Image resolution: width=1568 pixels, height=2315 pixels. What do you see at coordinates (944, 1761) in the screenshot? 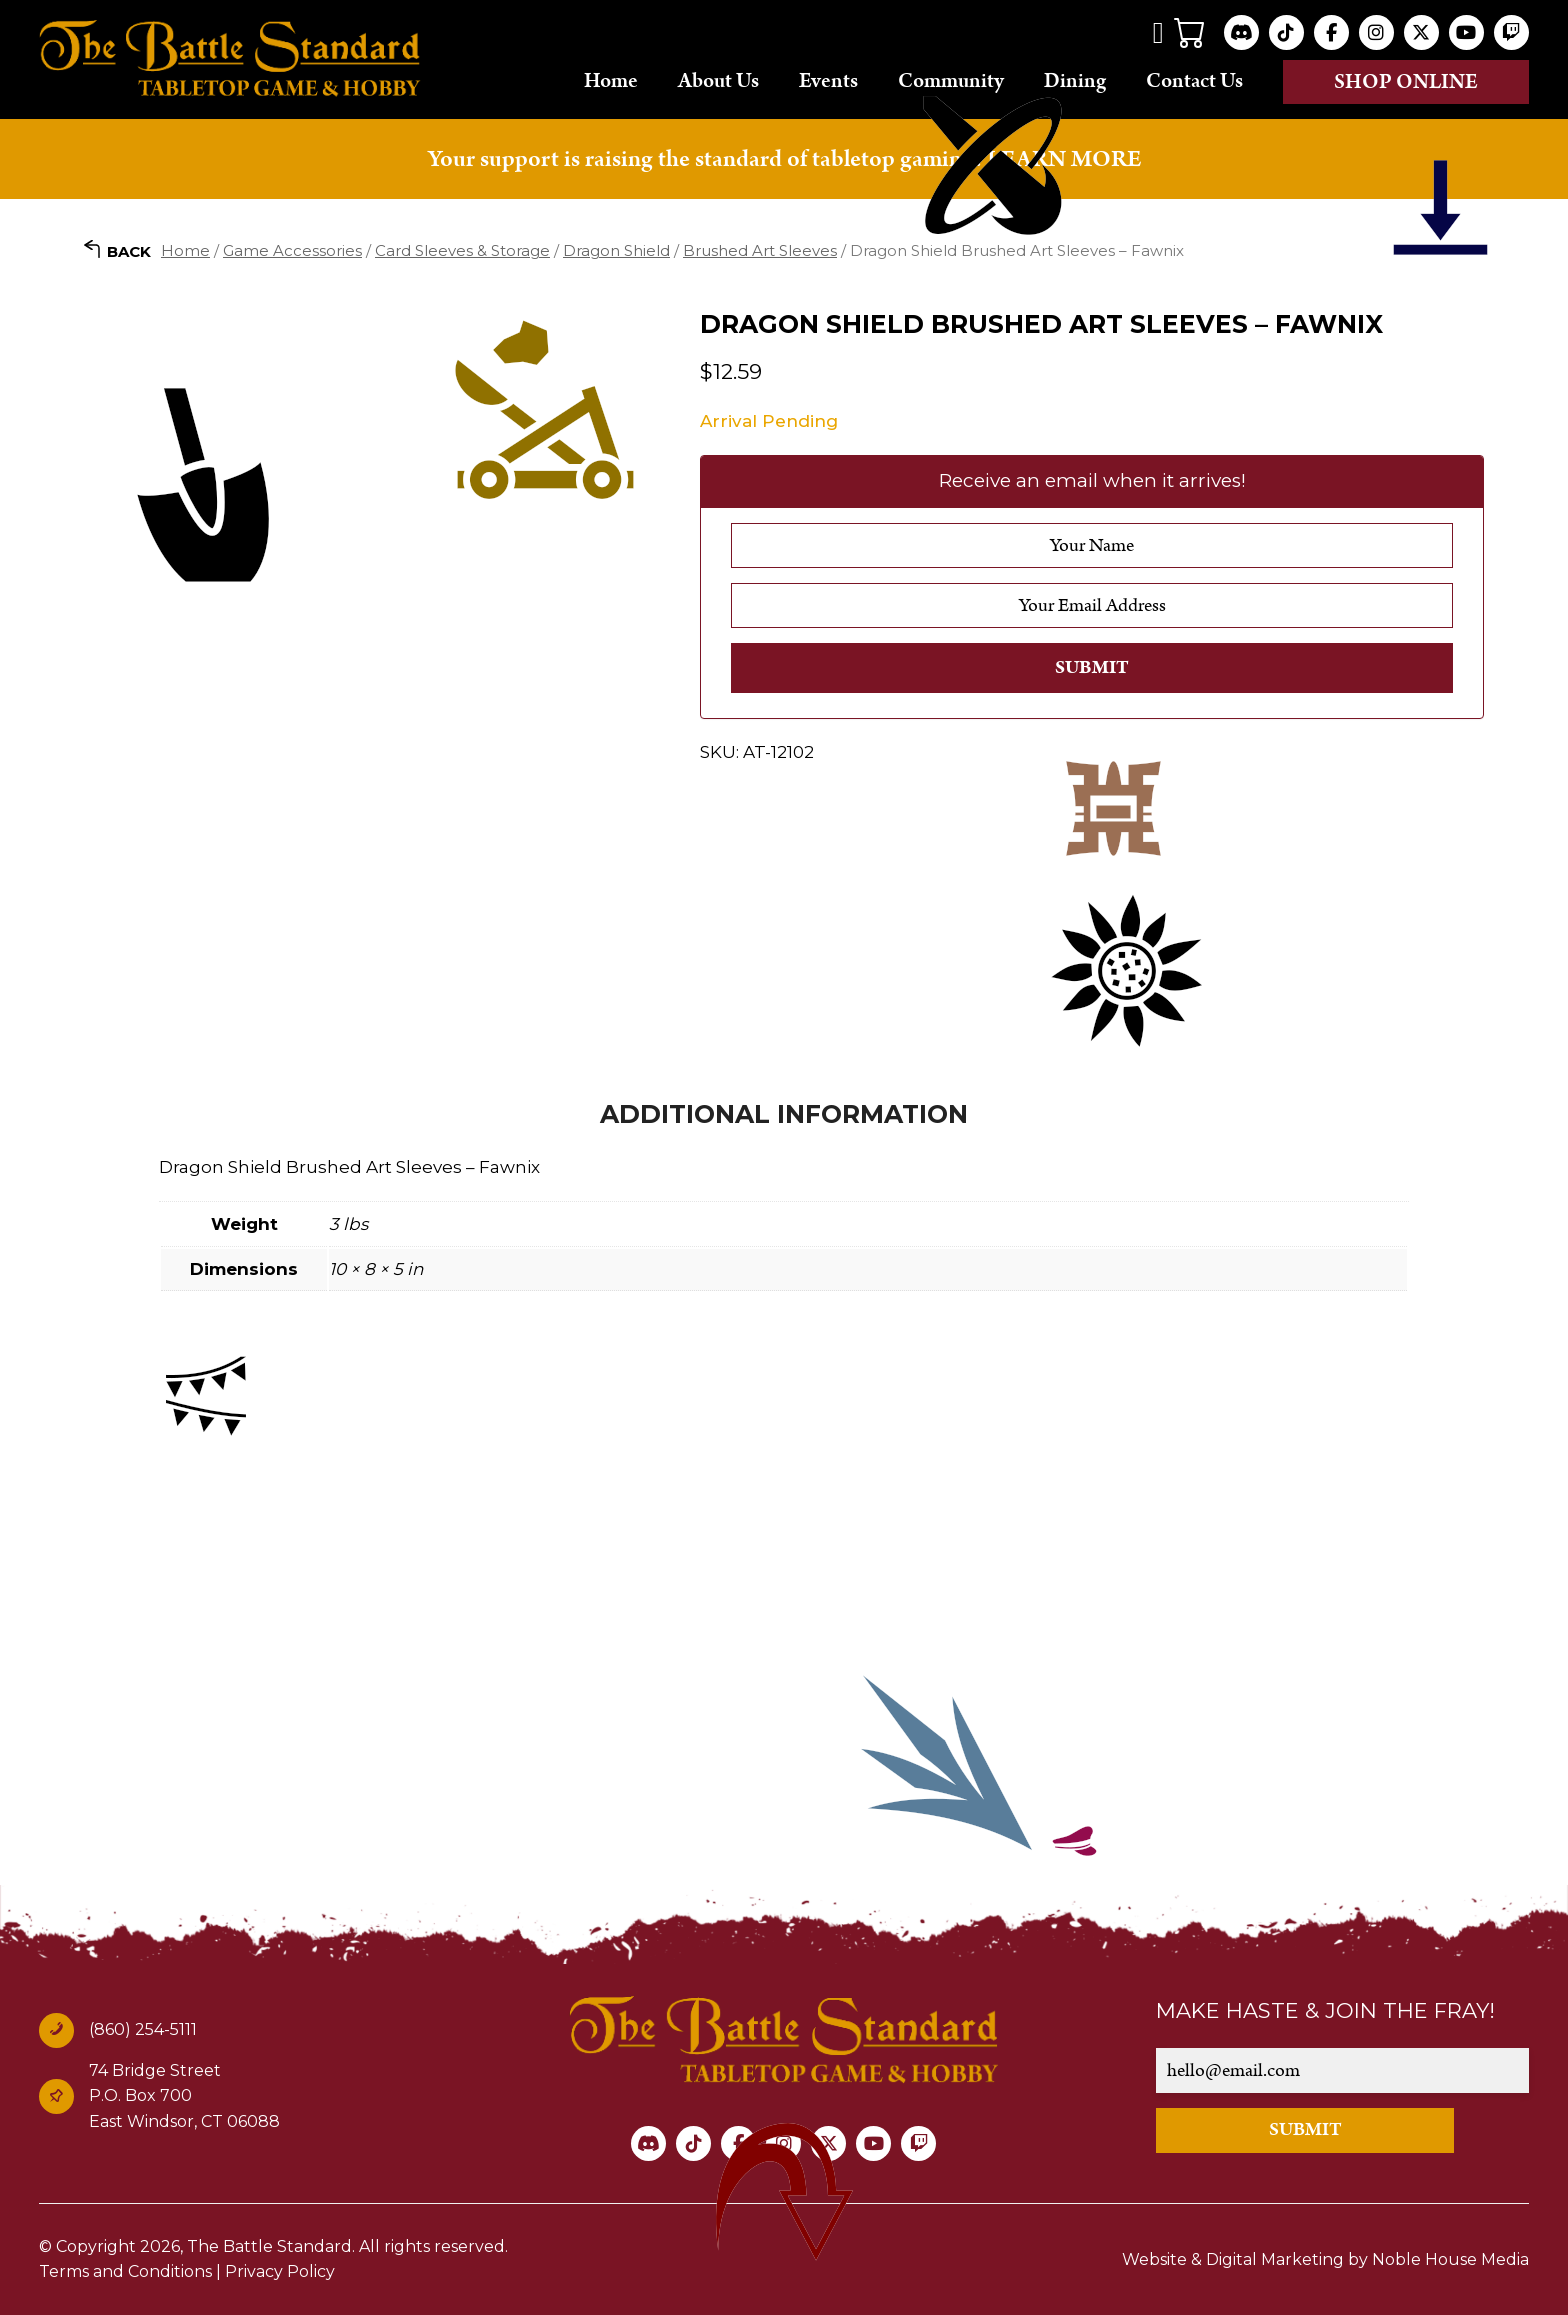
I see `equip or select paper arrows as ammunition` at bounding box center [944, 1761].